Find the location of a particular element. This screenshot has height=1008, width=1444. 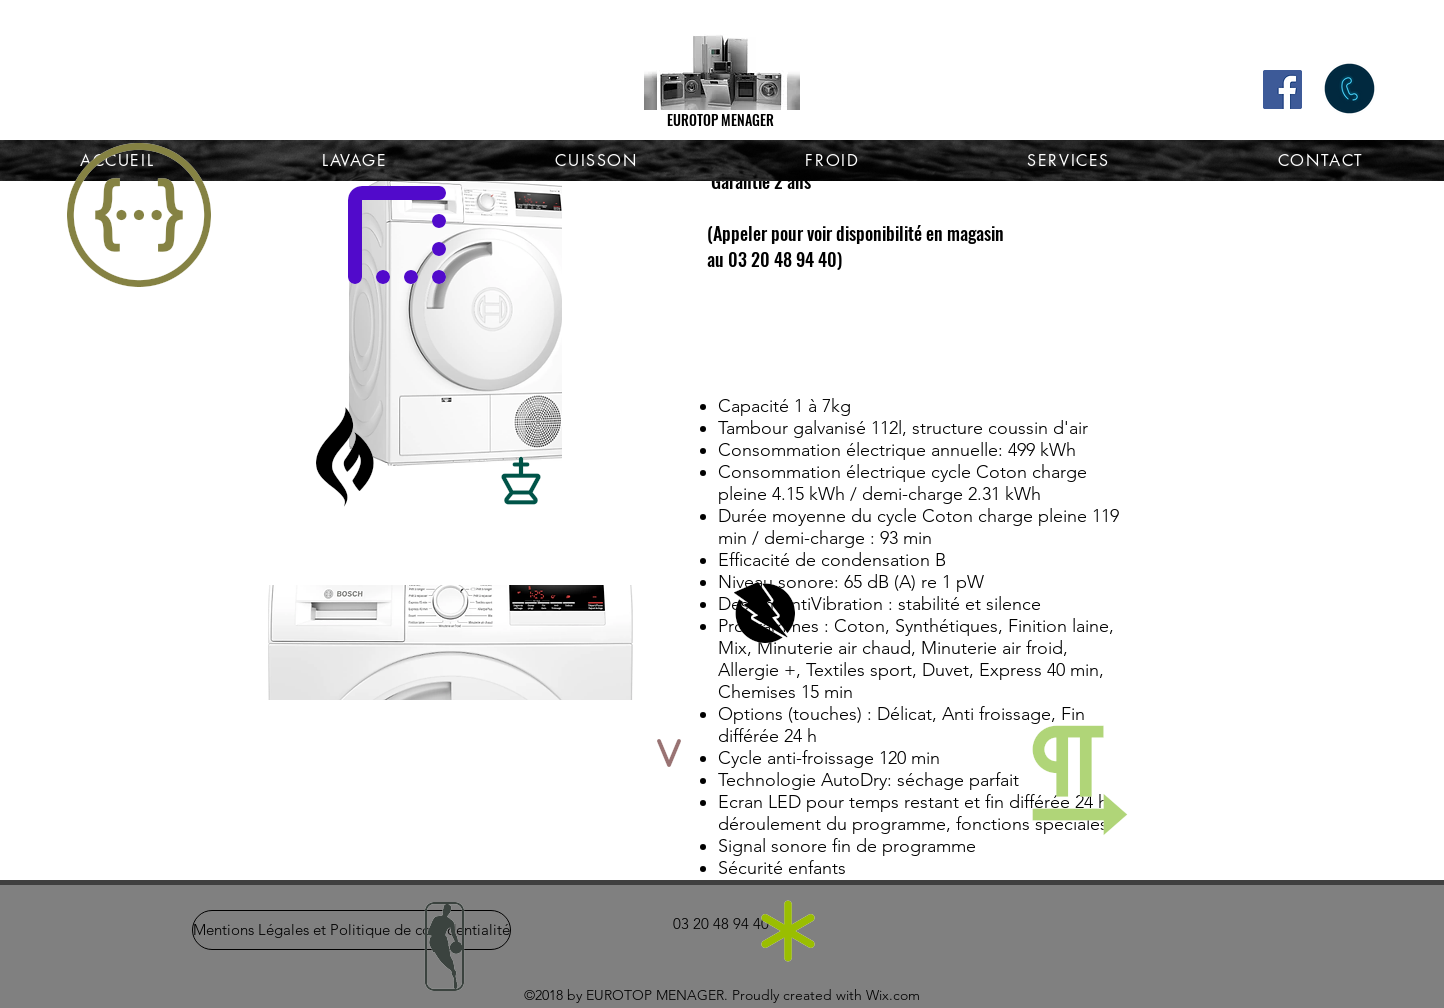

indicates a verified or validated status is located at coordinates (669, 753).